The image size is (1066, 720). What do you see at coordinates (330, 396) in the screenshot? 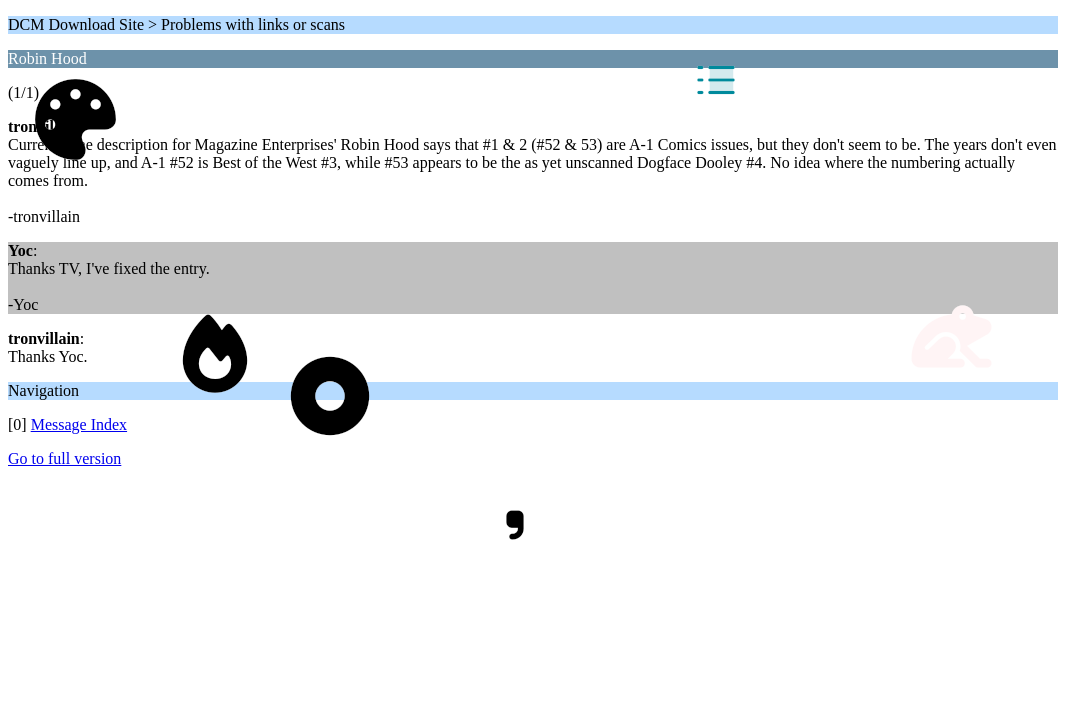
I see `indicates a selected radio button option` at bounding box center [330, 396].